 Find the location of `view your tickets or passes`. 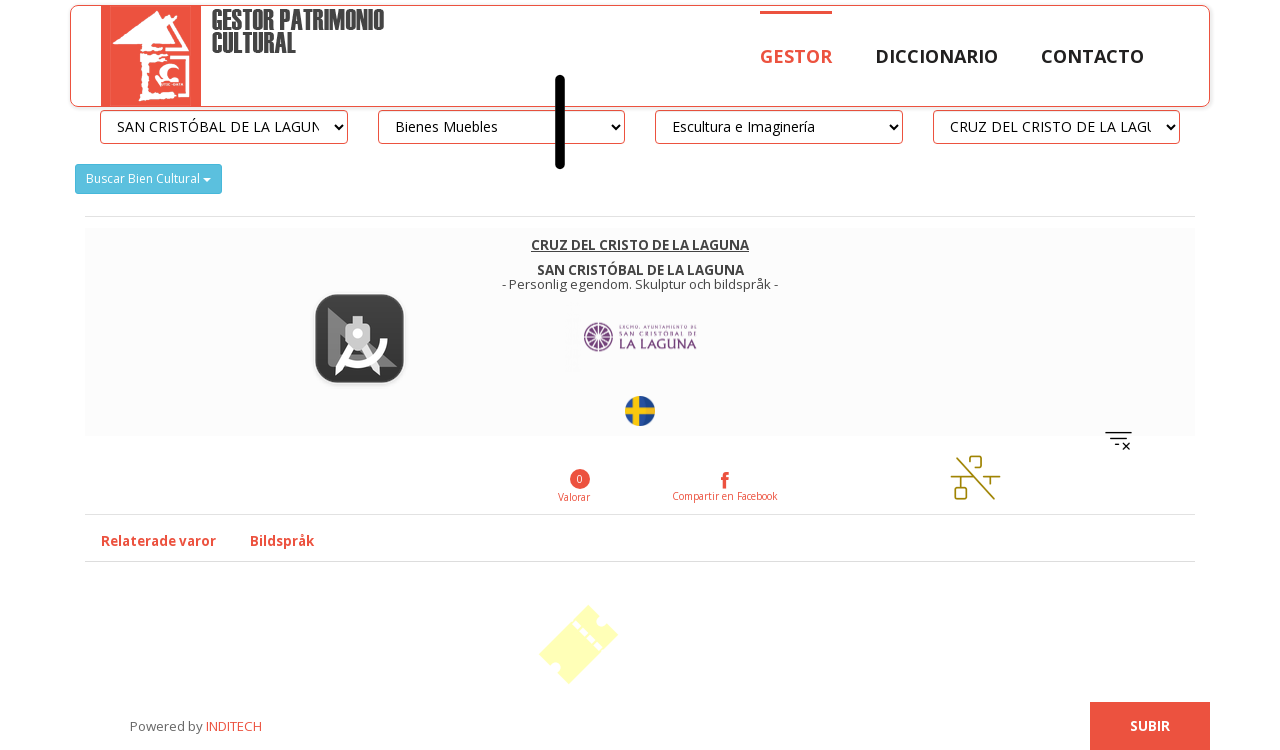

view your tickets or passes is located at coordinates (578, 644).